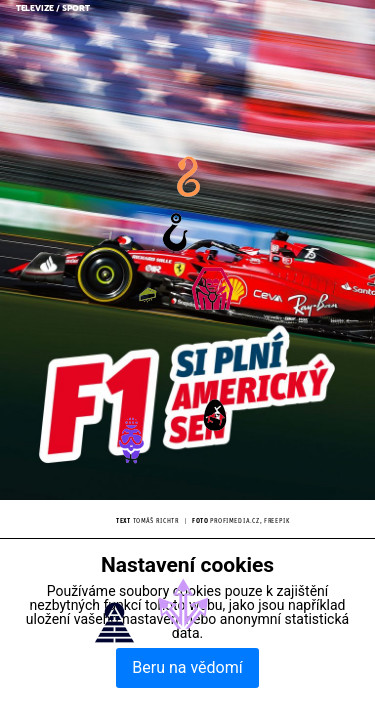 This screenshot has width=375, height=720. Describe the element at coordinates (183, 604) in the screenshot. I see `indicates branching paths or multiple outcomes` at that location.